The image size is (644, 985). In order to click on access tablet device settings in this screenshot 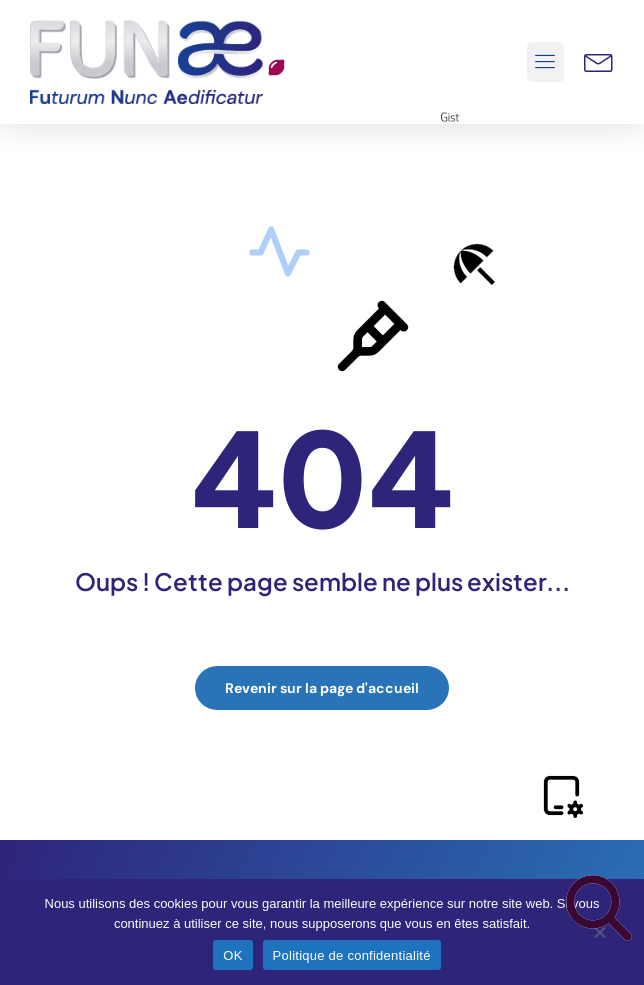, I will do `click(561, 795)`.